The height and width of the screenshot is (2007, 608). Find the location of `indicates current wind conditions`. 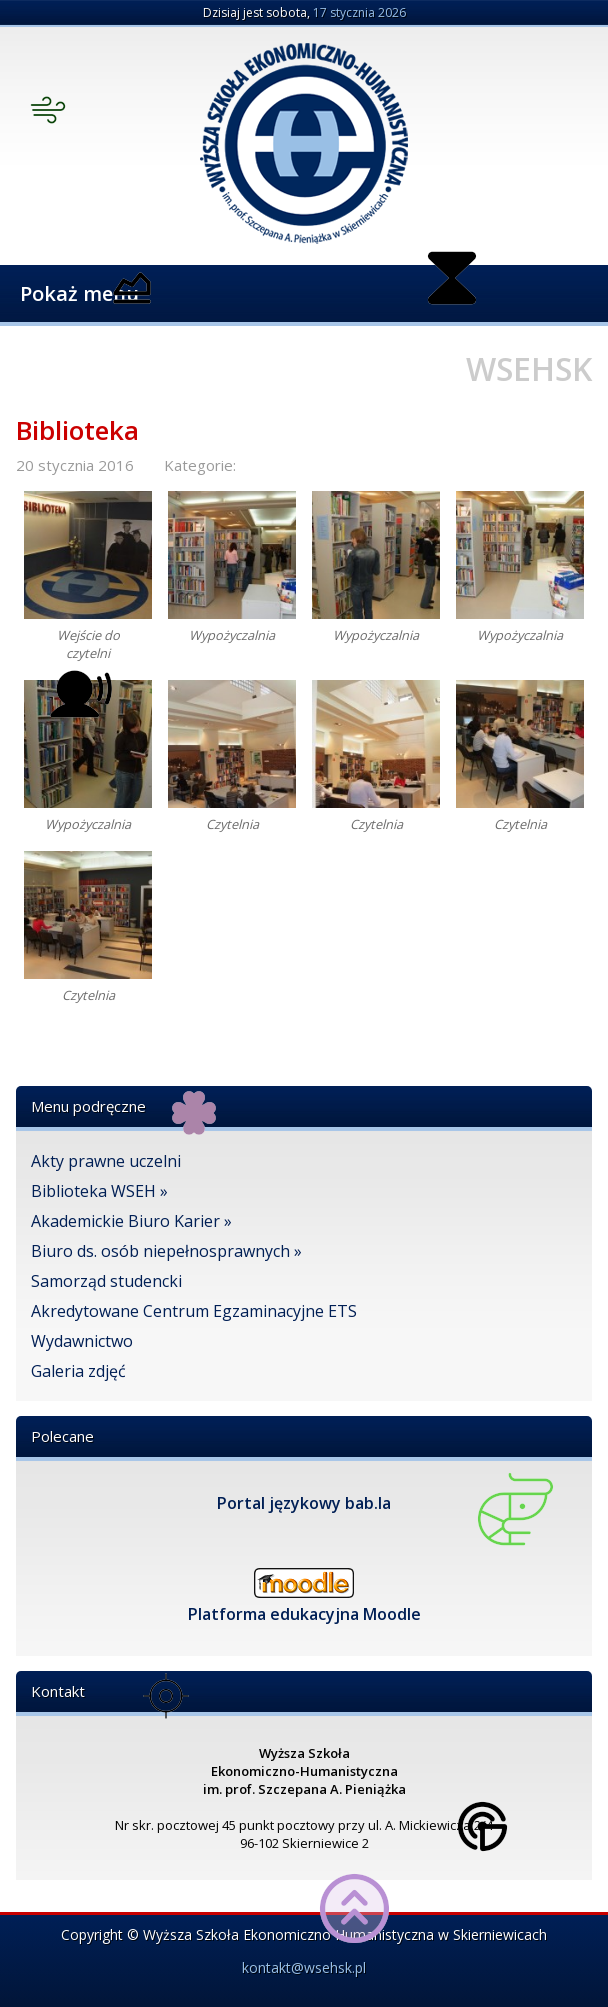

indicates current wind conditions is located at coordinates (48, 110).